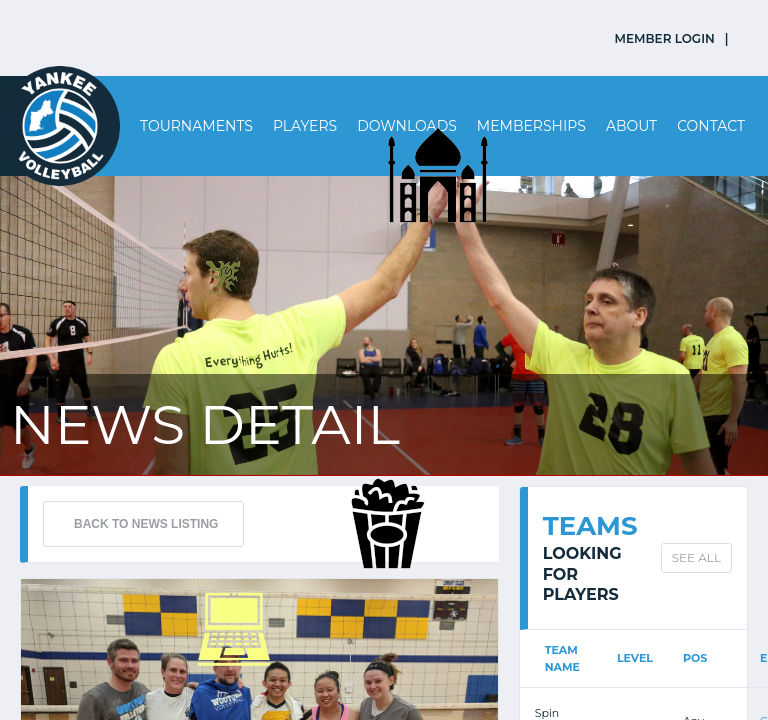 This screenshot has height=720, width=768. Describe the element at coordinates (438, 175) in the screenshot. I see `view indian palace or taj mahal landmark` at that location.